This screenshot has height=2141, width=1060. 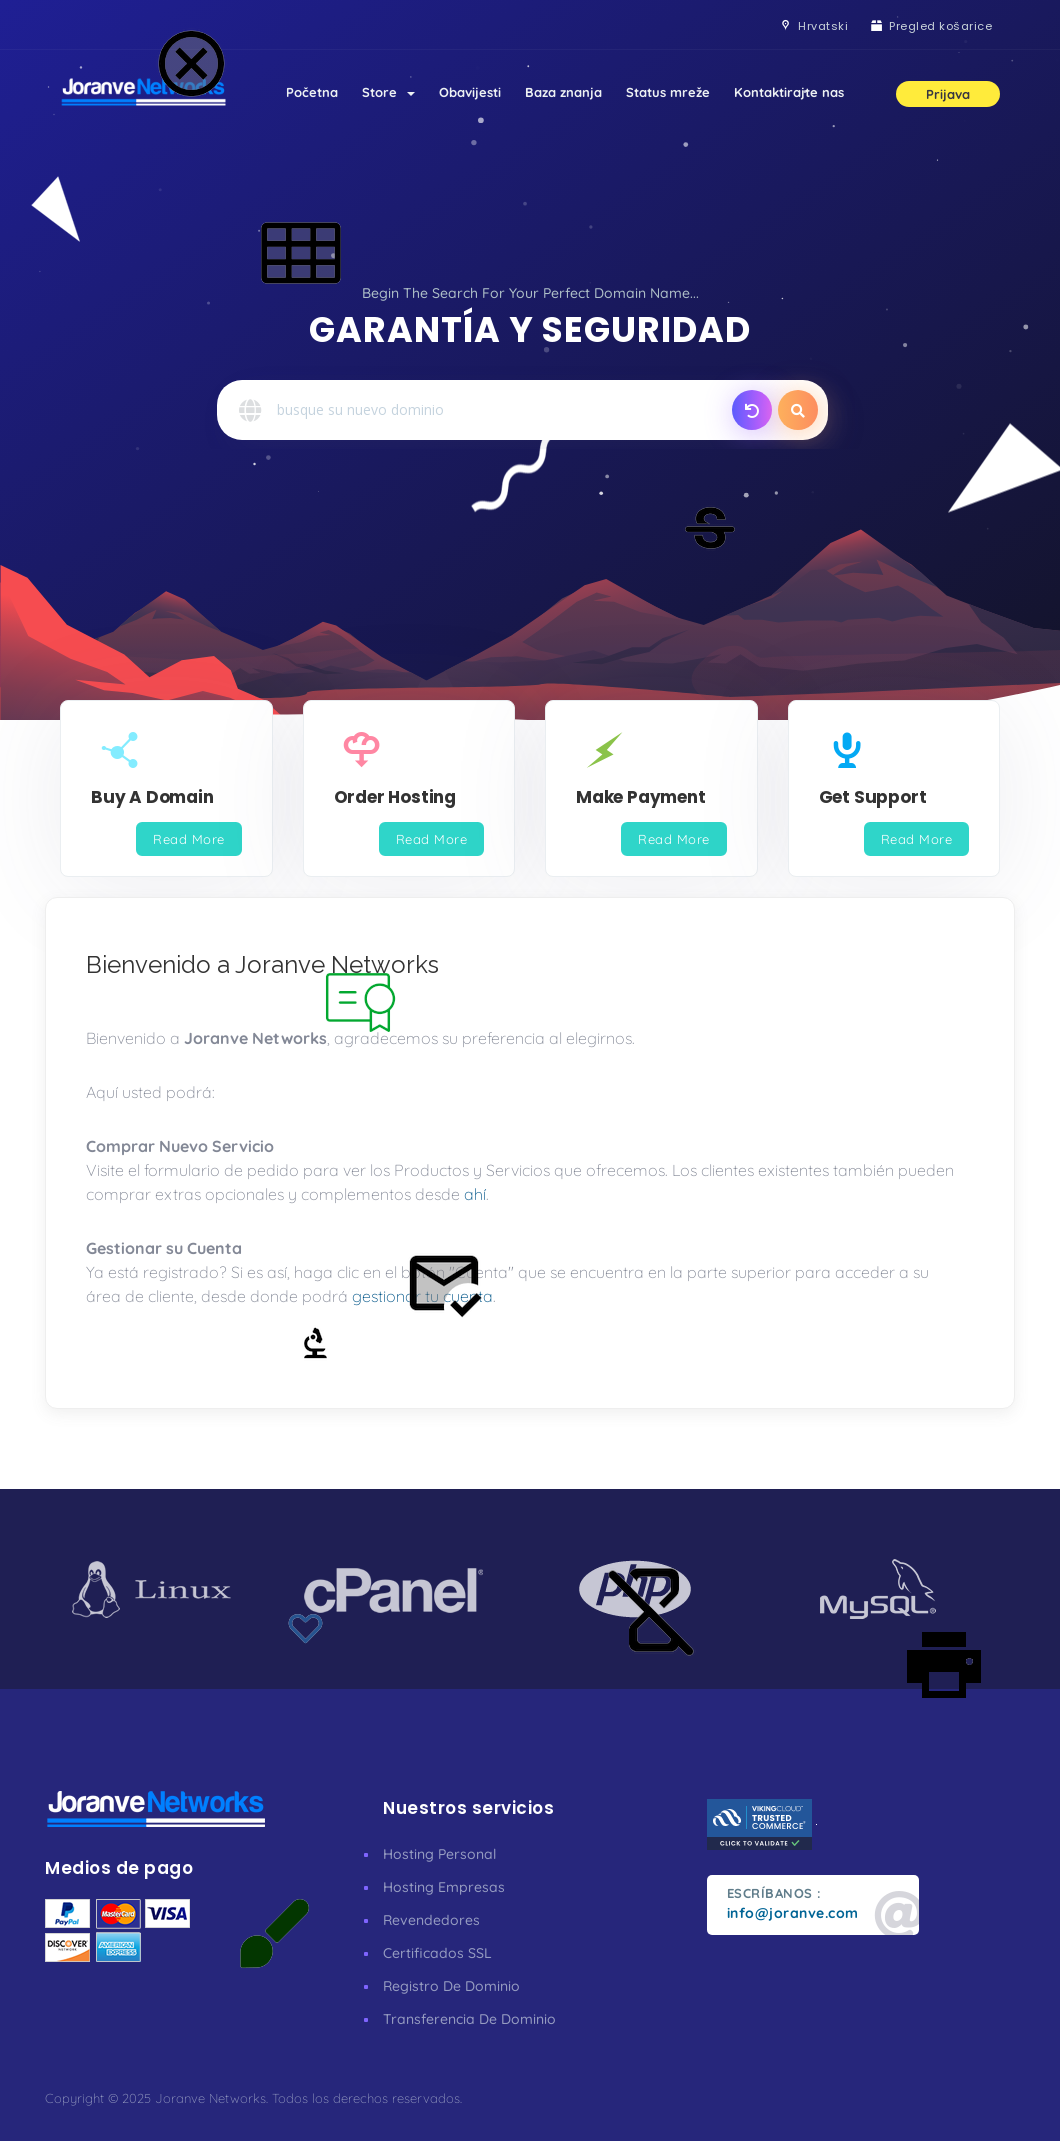 What do you see at coordinates (944, 1665) in the screenshot?
I see `print current document or page` at bounding box center [944, 1665].